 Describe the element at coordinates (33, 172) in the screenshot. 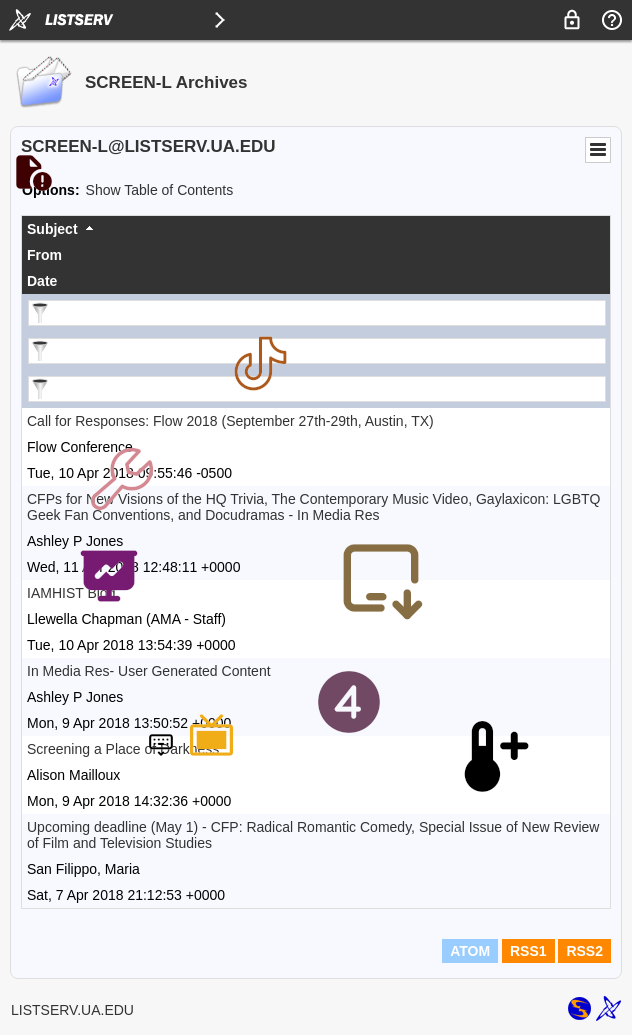

I see `file error or issue detected` at that location.